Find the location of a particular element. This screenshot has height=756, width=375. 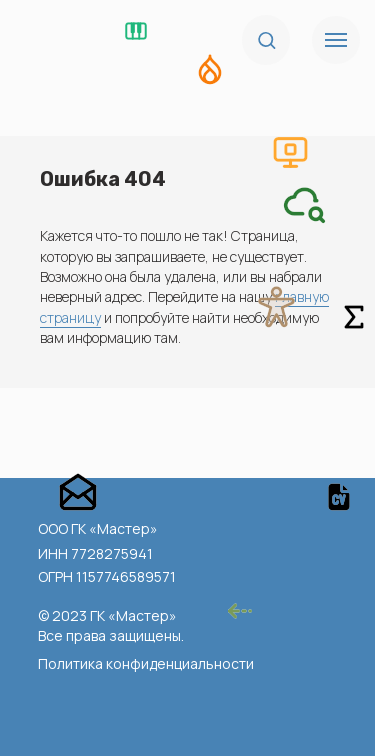

open piano or keyboard instrument app is located at coordinates (136, 31).